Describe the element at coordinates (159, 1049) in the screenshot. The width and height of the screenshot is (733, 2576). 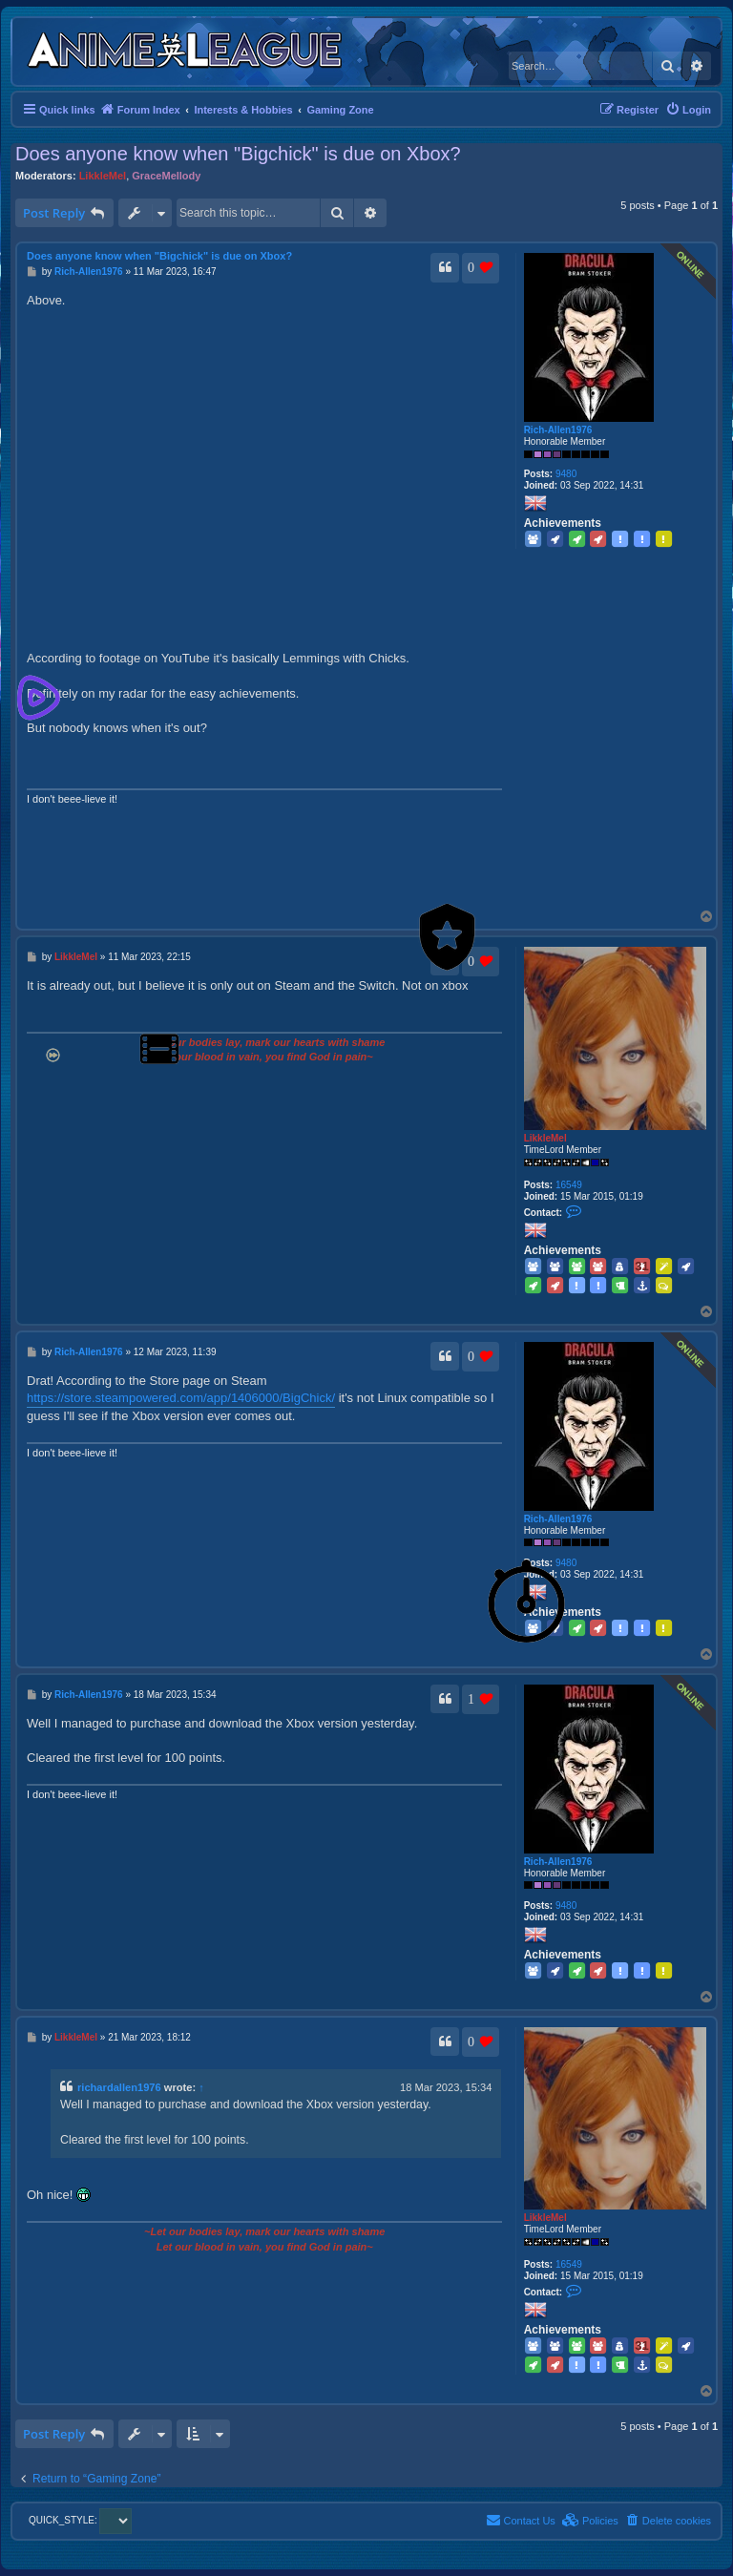
I see `access video or movie content` at that location.